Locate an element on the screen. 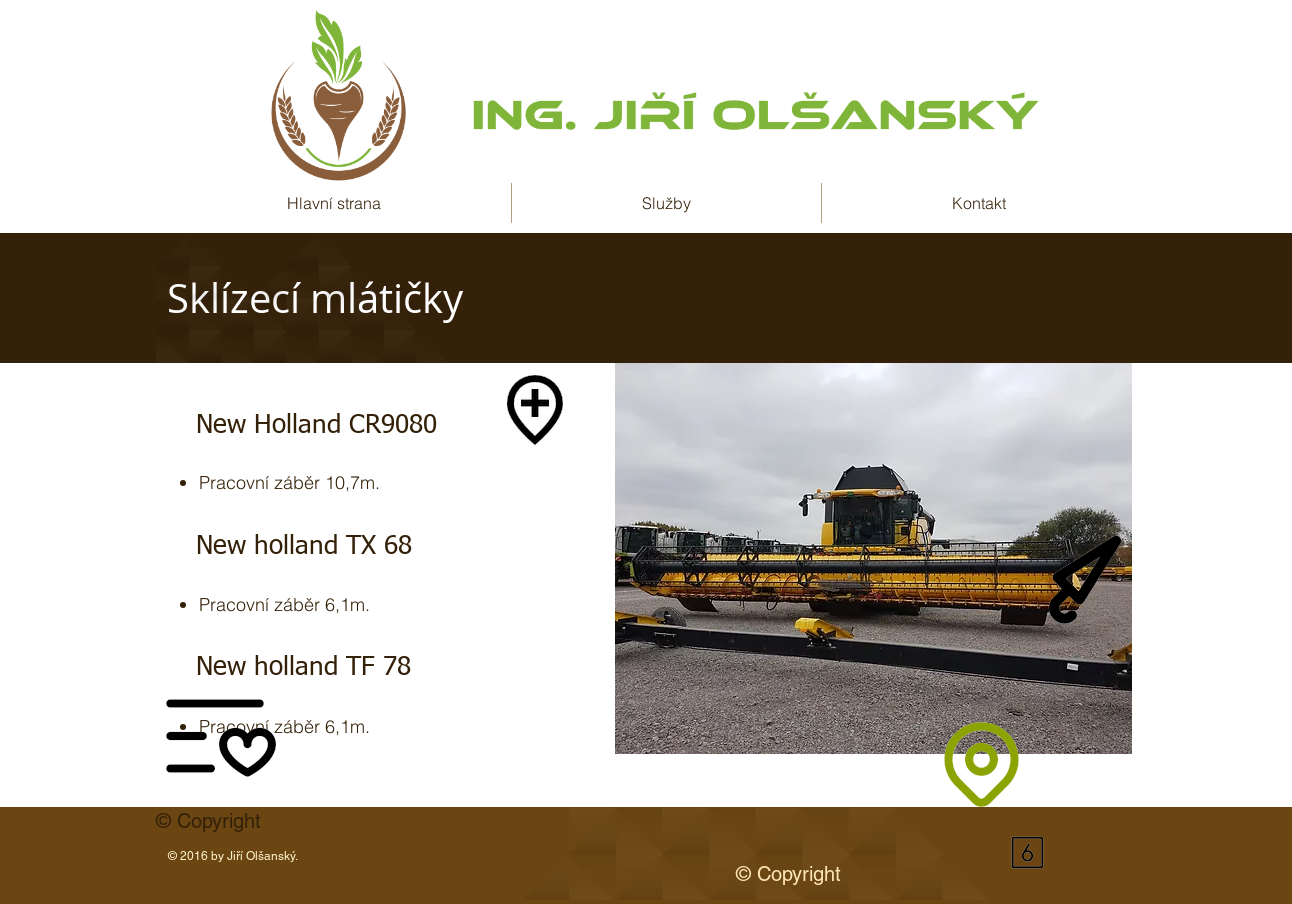 The height and width of the screenshot is (904, 1292). add a new location pin is located at coordinates (535, 410).